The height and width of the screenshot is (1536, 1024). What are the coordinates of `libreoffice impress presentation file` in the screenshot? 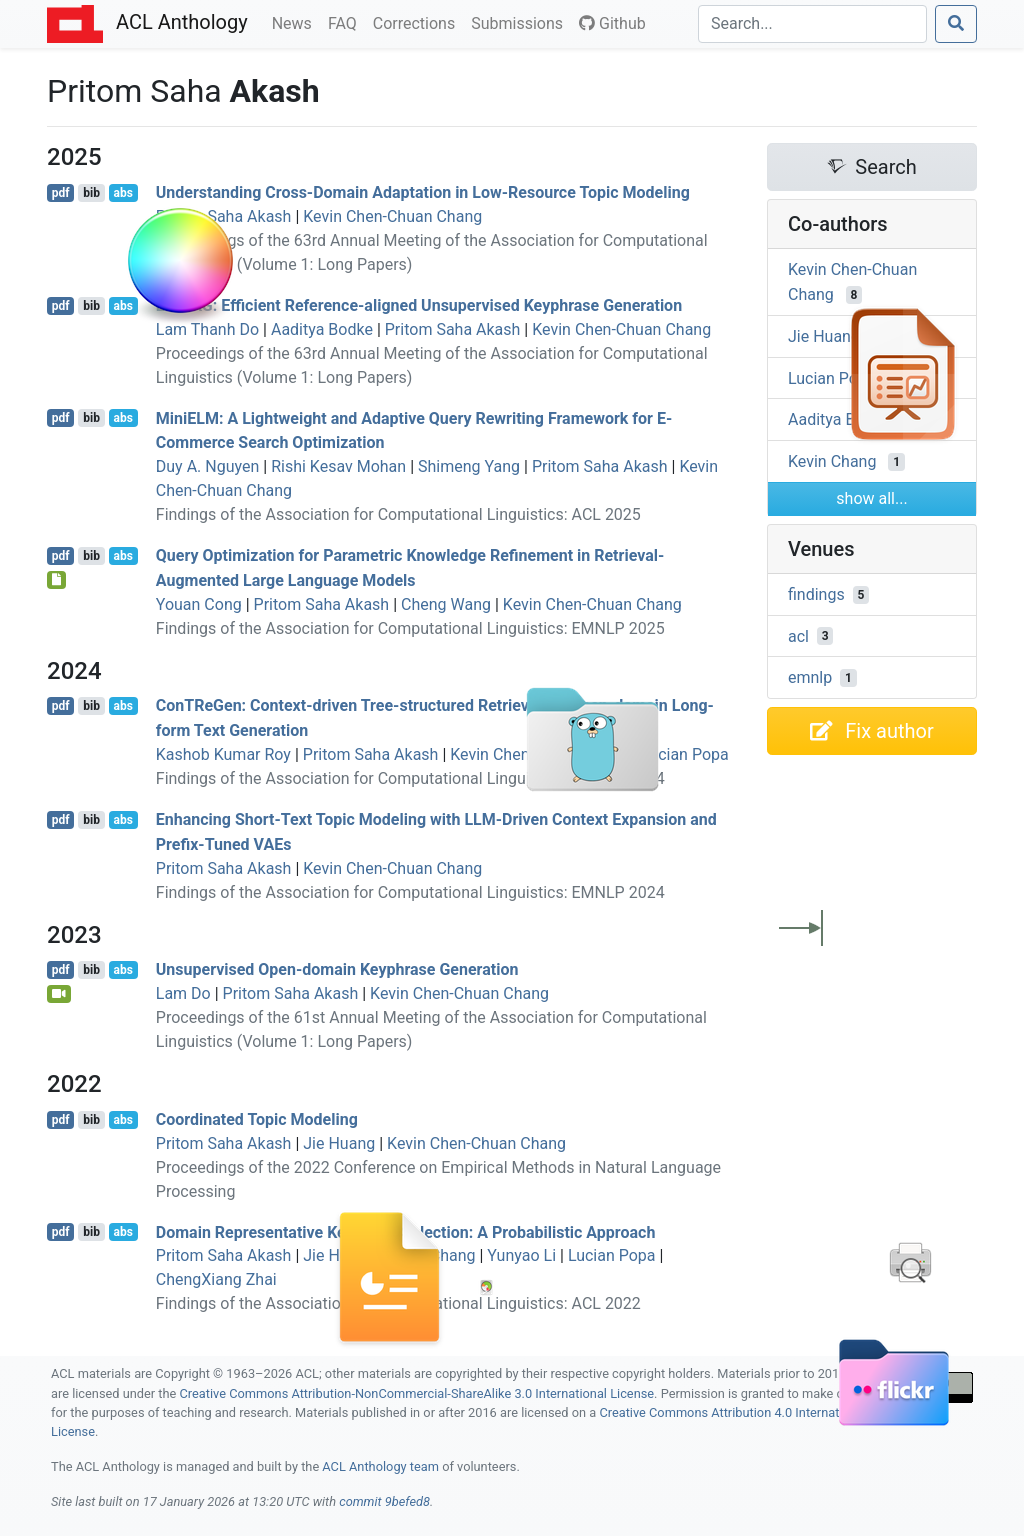 It's located at (903, 374).